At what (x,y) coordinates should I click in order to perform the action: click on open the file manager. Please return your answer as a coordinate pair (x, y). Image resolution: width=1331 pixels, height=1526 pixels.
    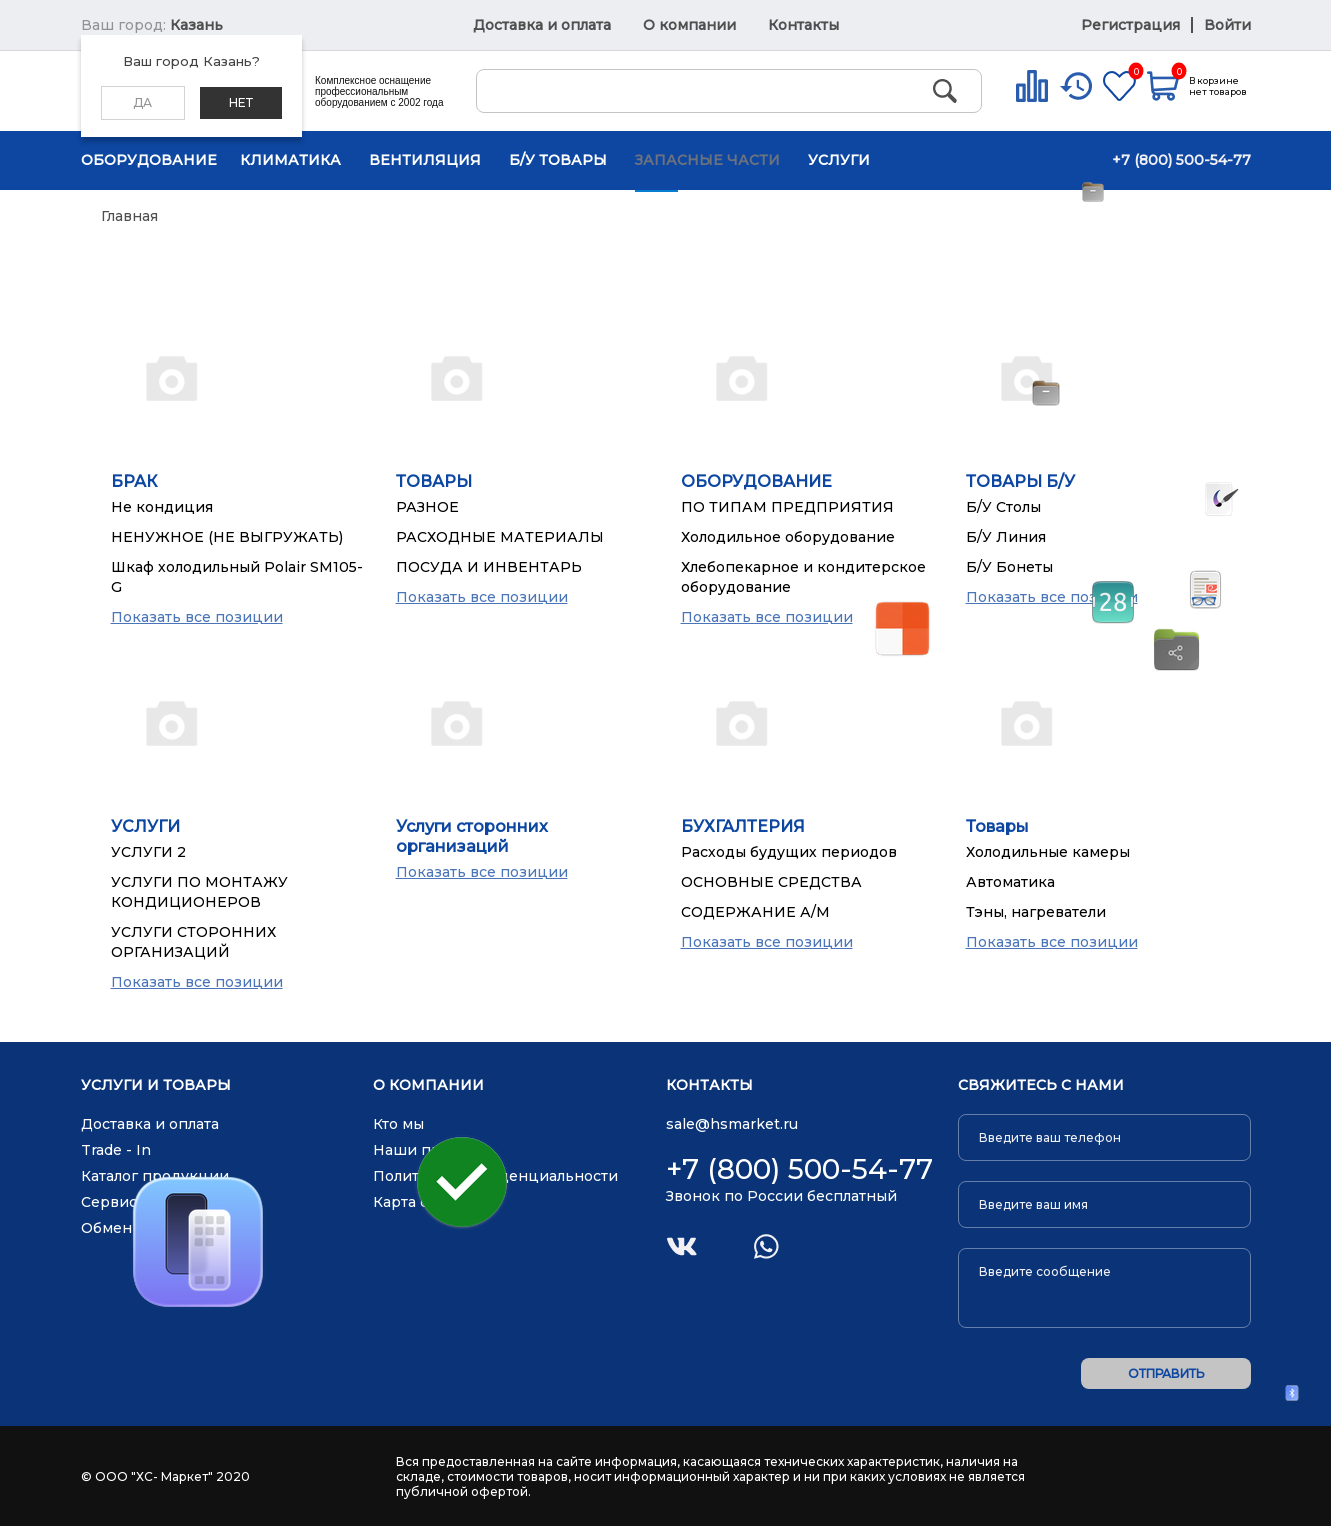
    Looking at the image, I should click on (1046, 393).